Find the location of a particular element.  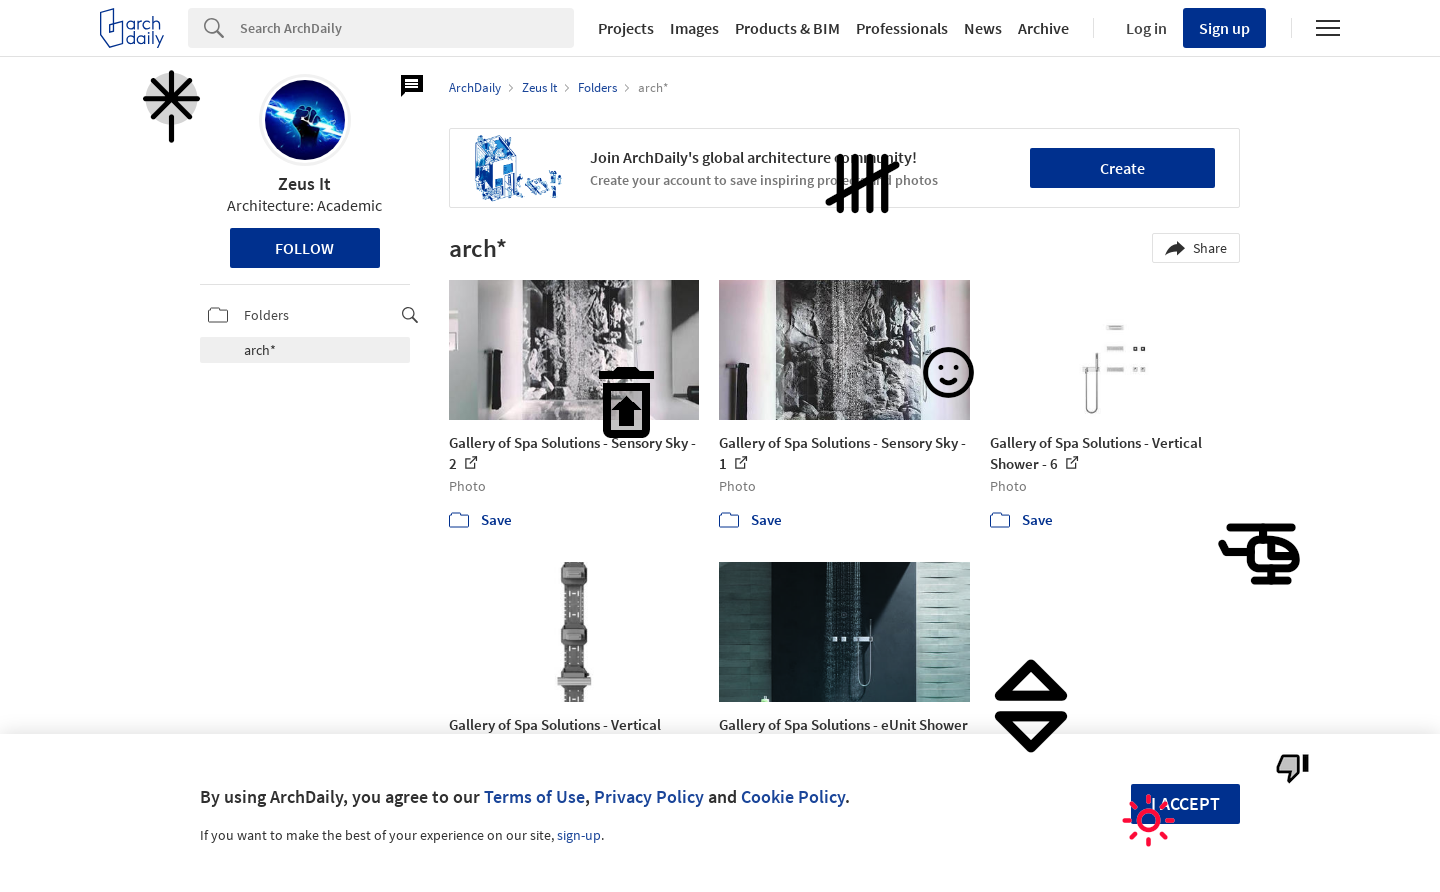

increase screen brightness is located at coordinates (1148, 820).